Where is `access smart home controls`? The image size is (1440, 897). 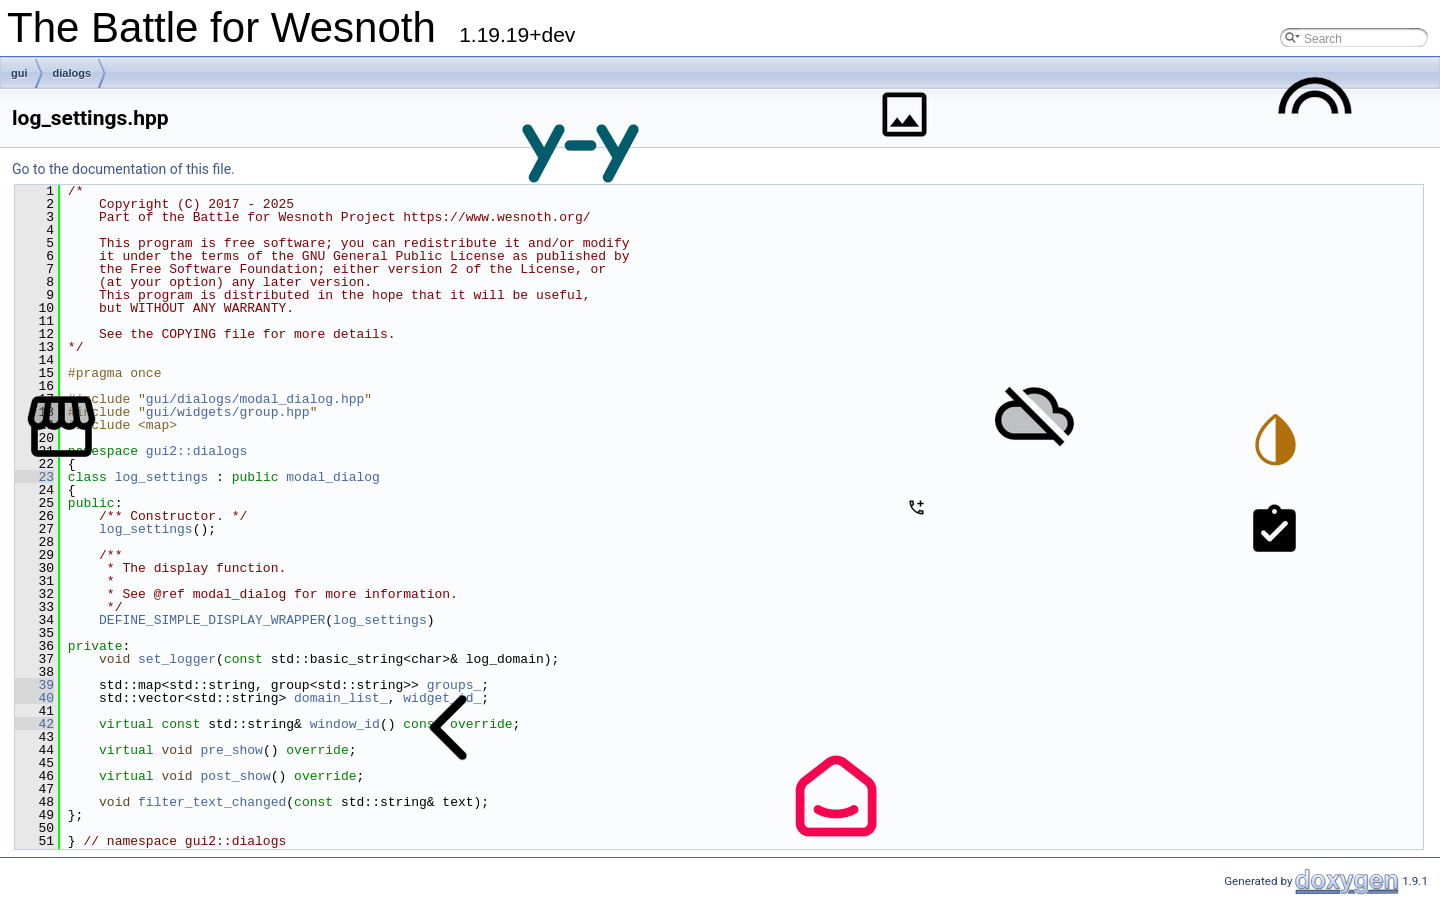 access smart home controls is located at coordinates (836, 796).